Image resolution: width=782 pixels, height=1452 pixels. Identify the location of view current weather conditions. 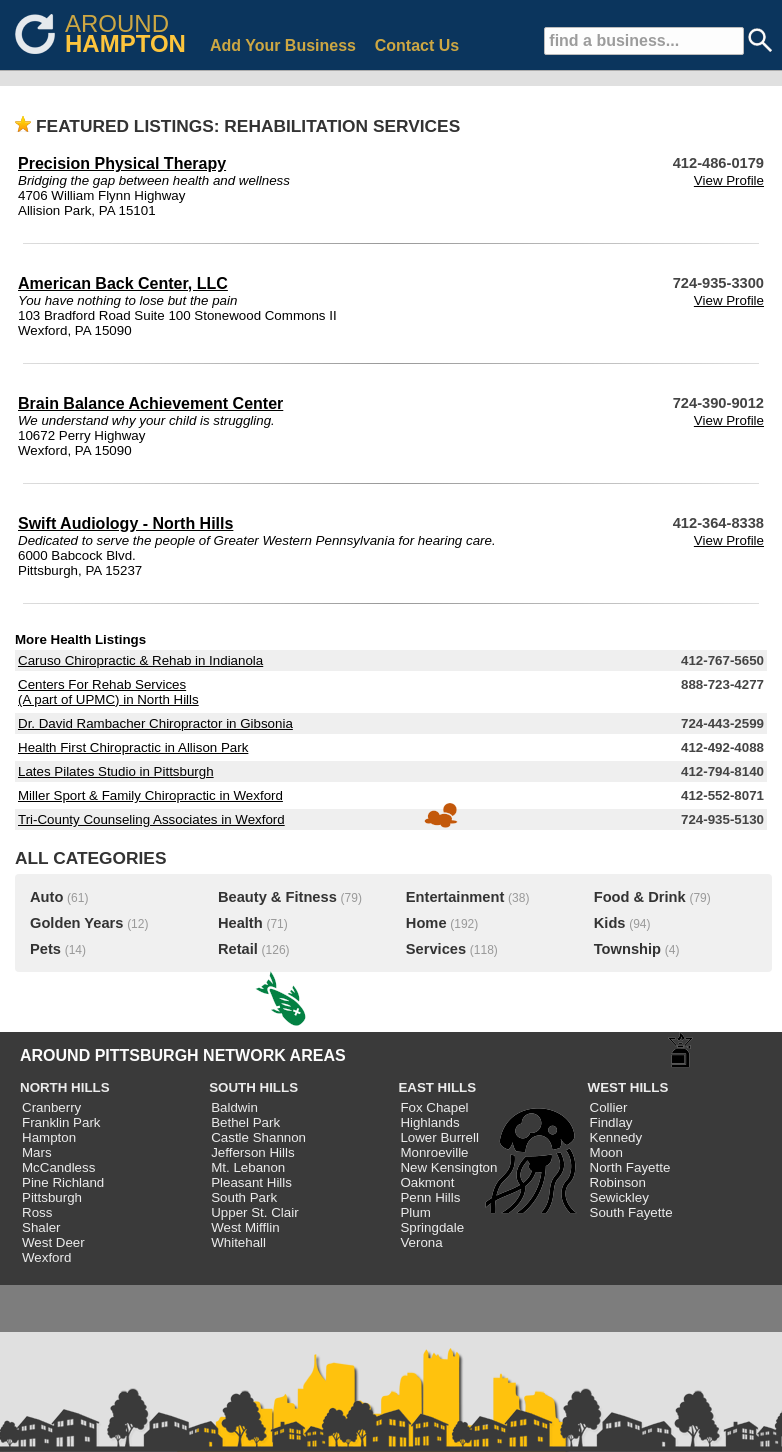
(441, 816).